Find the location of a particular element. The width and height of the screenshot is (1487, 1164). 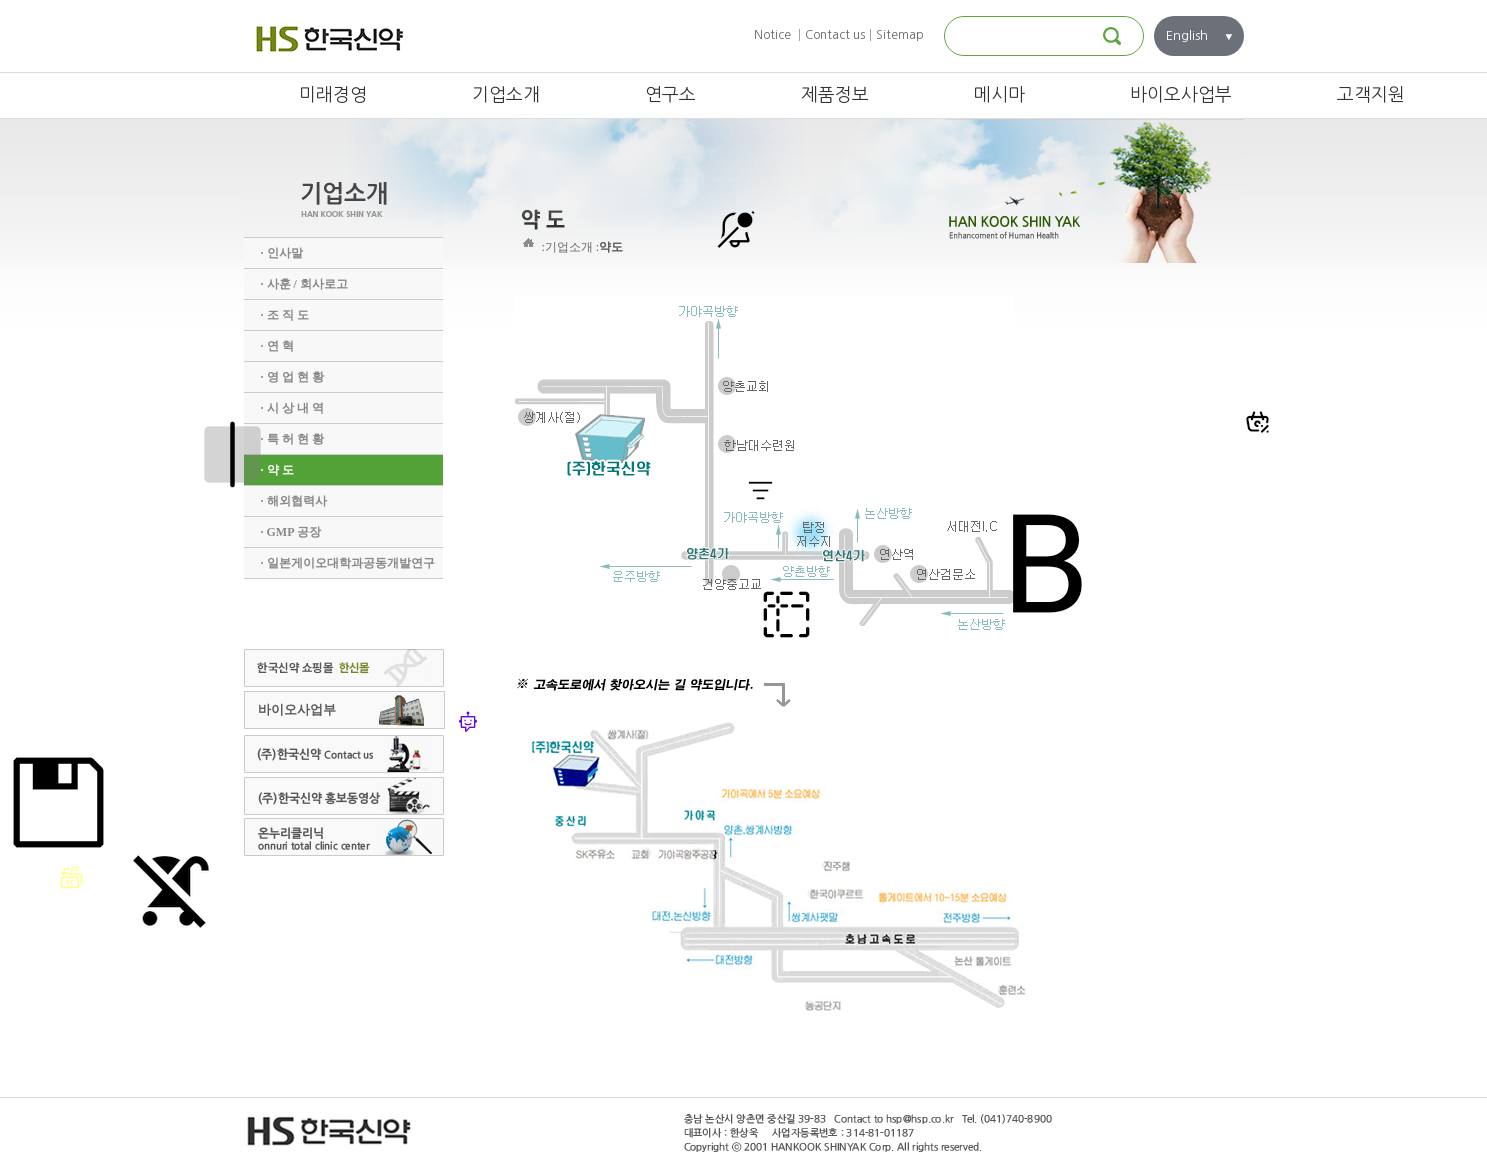

create a new project from a template is located at coordinates (786, 614).